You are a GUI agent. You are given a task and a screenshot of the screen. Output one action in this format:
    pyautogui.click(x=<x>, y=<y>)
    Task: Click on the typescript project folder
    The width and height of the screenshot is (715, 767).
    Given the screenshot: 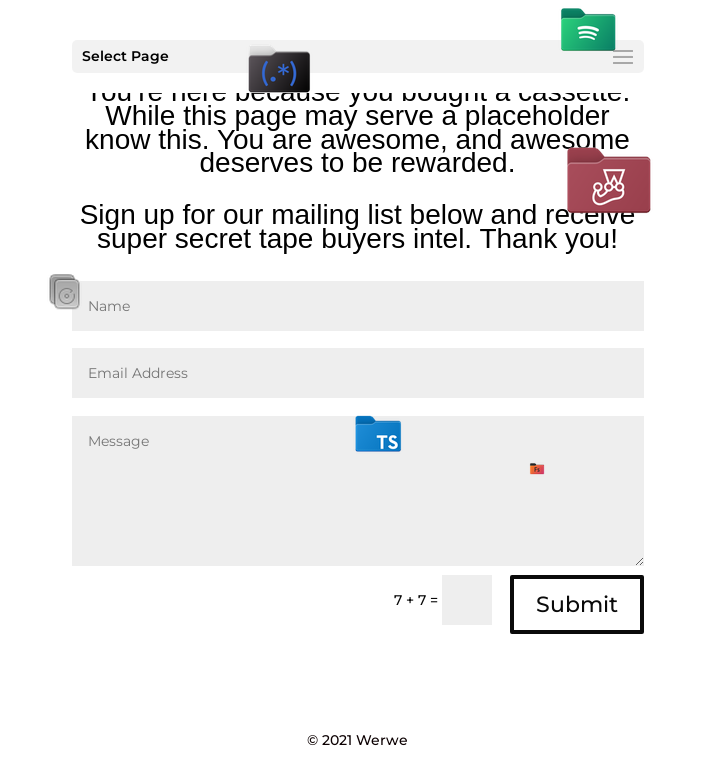 What is the action you would take?
    pyautogui.click(x=378, y=435)
    